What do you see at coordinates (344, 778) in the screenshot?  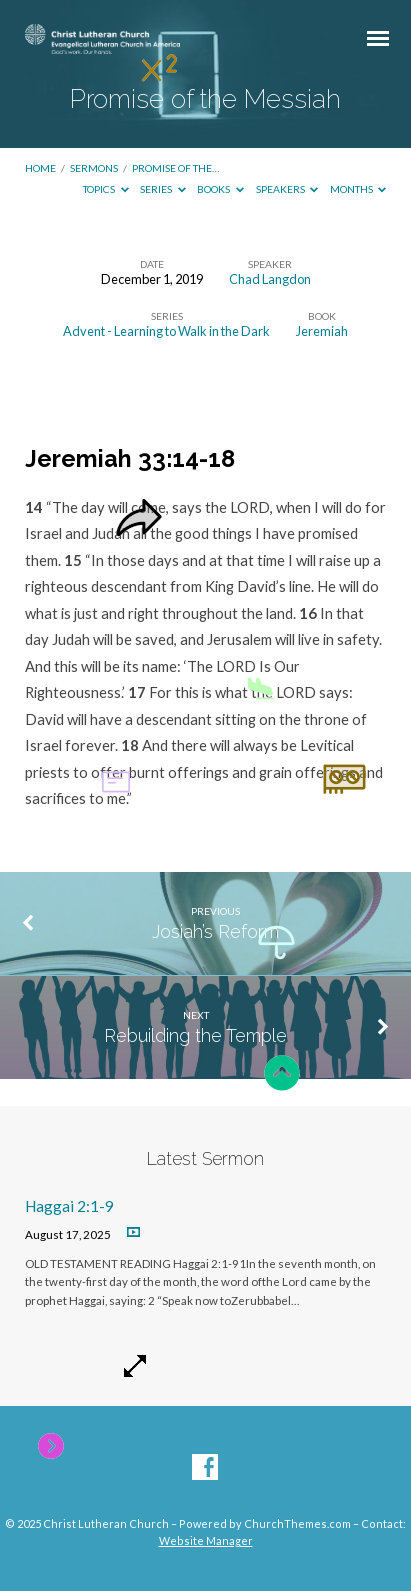 I see `view graphics card or GPU information` at bounding box center [344, 778].